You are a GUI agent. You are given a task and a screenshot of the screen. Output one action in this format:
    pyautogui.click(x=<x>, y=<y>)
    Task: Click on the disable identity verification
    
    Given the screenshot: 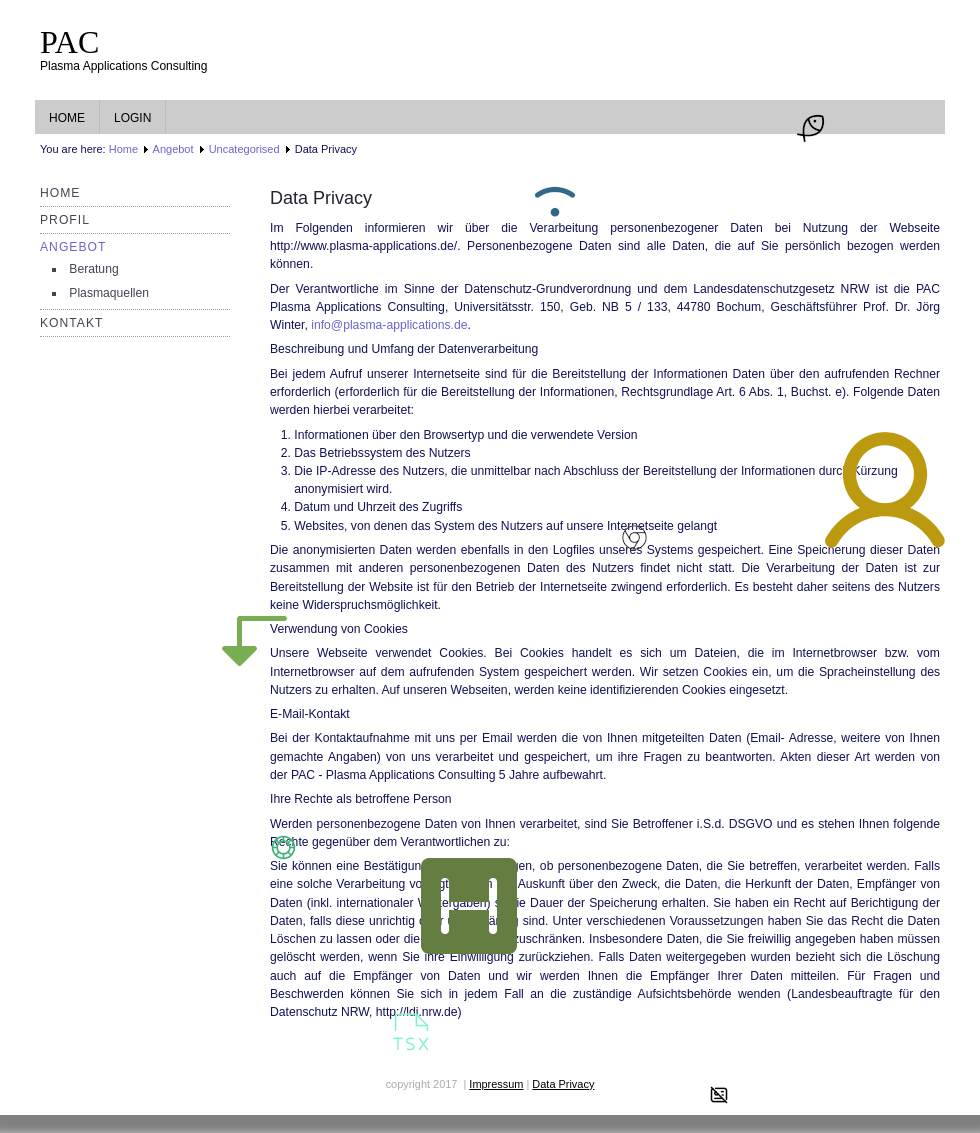 What is the action you would take?
    pyautogui.click(x=719, y=1095)
    